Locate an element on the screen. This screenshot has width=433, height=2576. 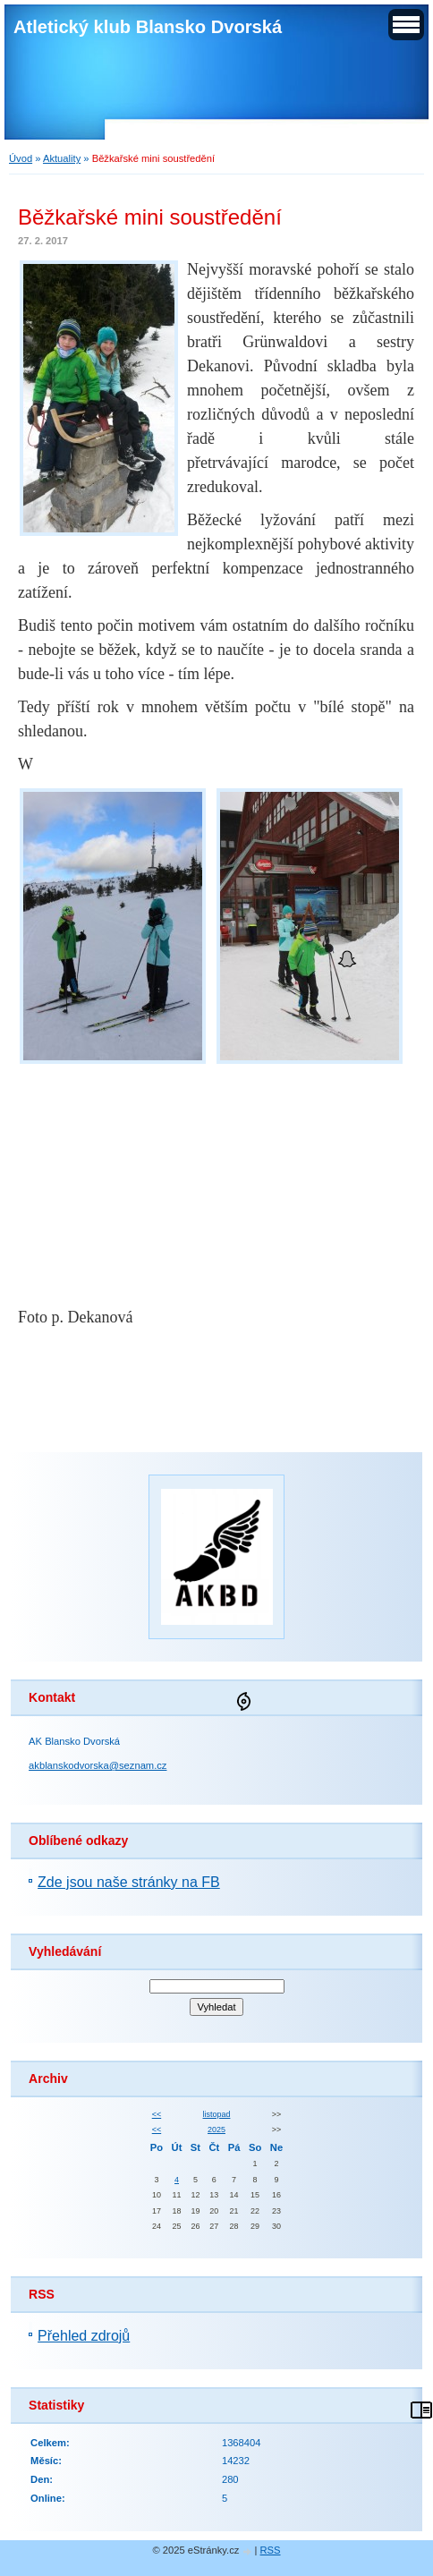
switch to reader mode for distraction-free reading is located at coordinates (421, 2410).